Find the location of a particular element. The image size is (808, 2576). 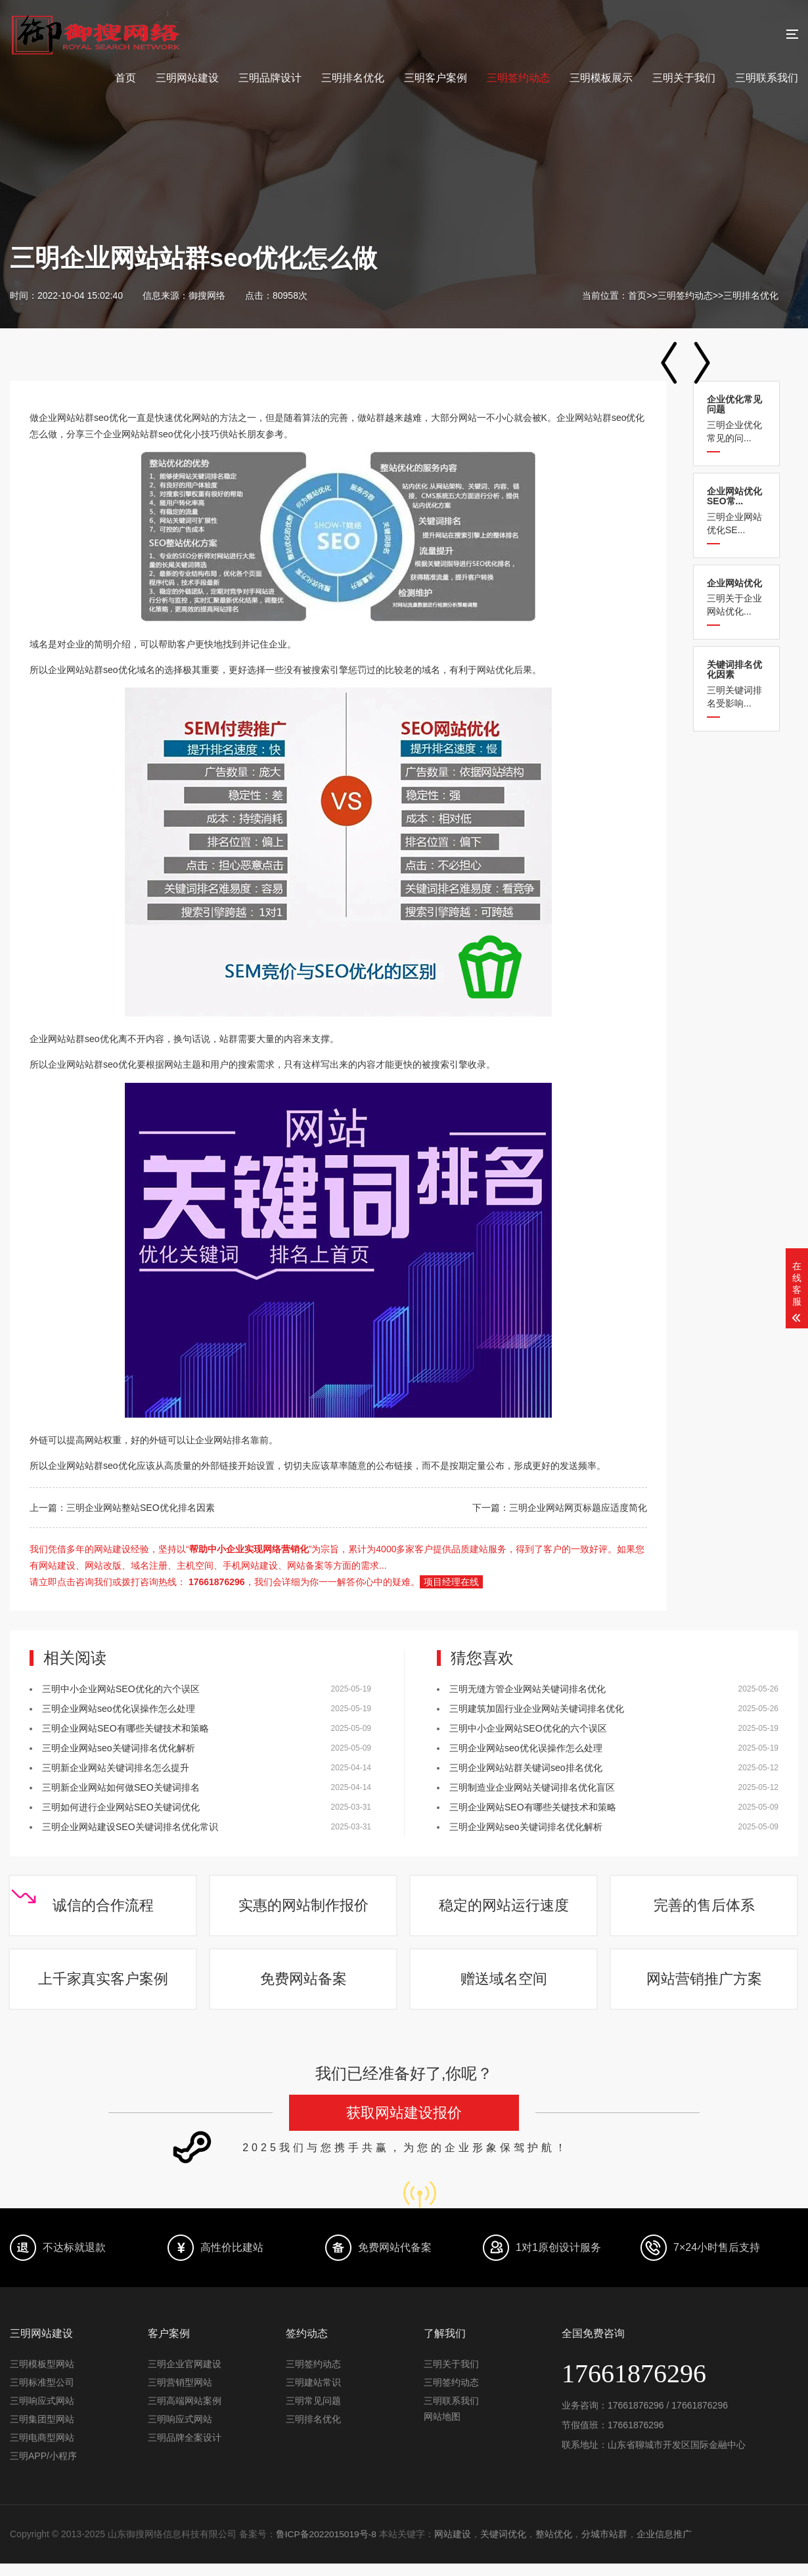

indicates loading or processing in progress is located at coordinates (168, 22).